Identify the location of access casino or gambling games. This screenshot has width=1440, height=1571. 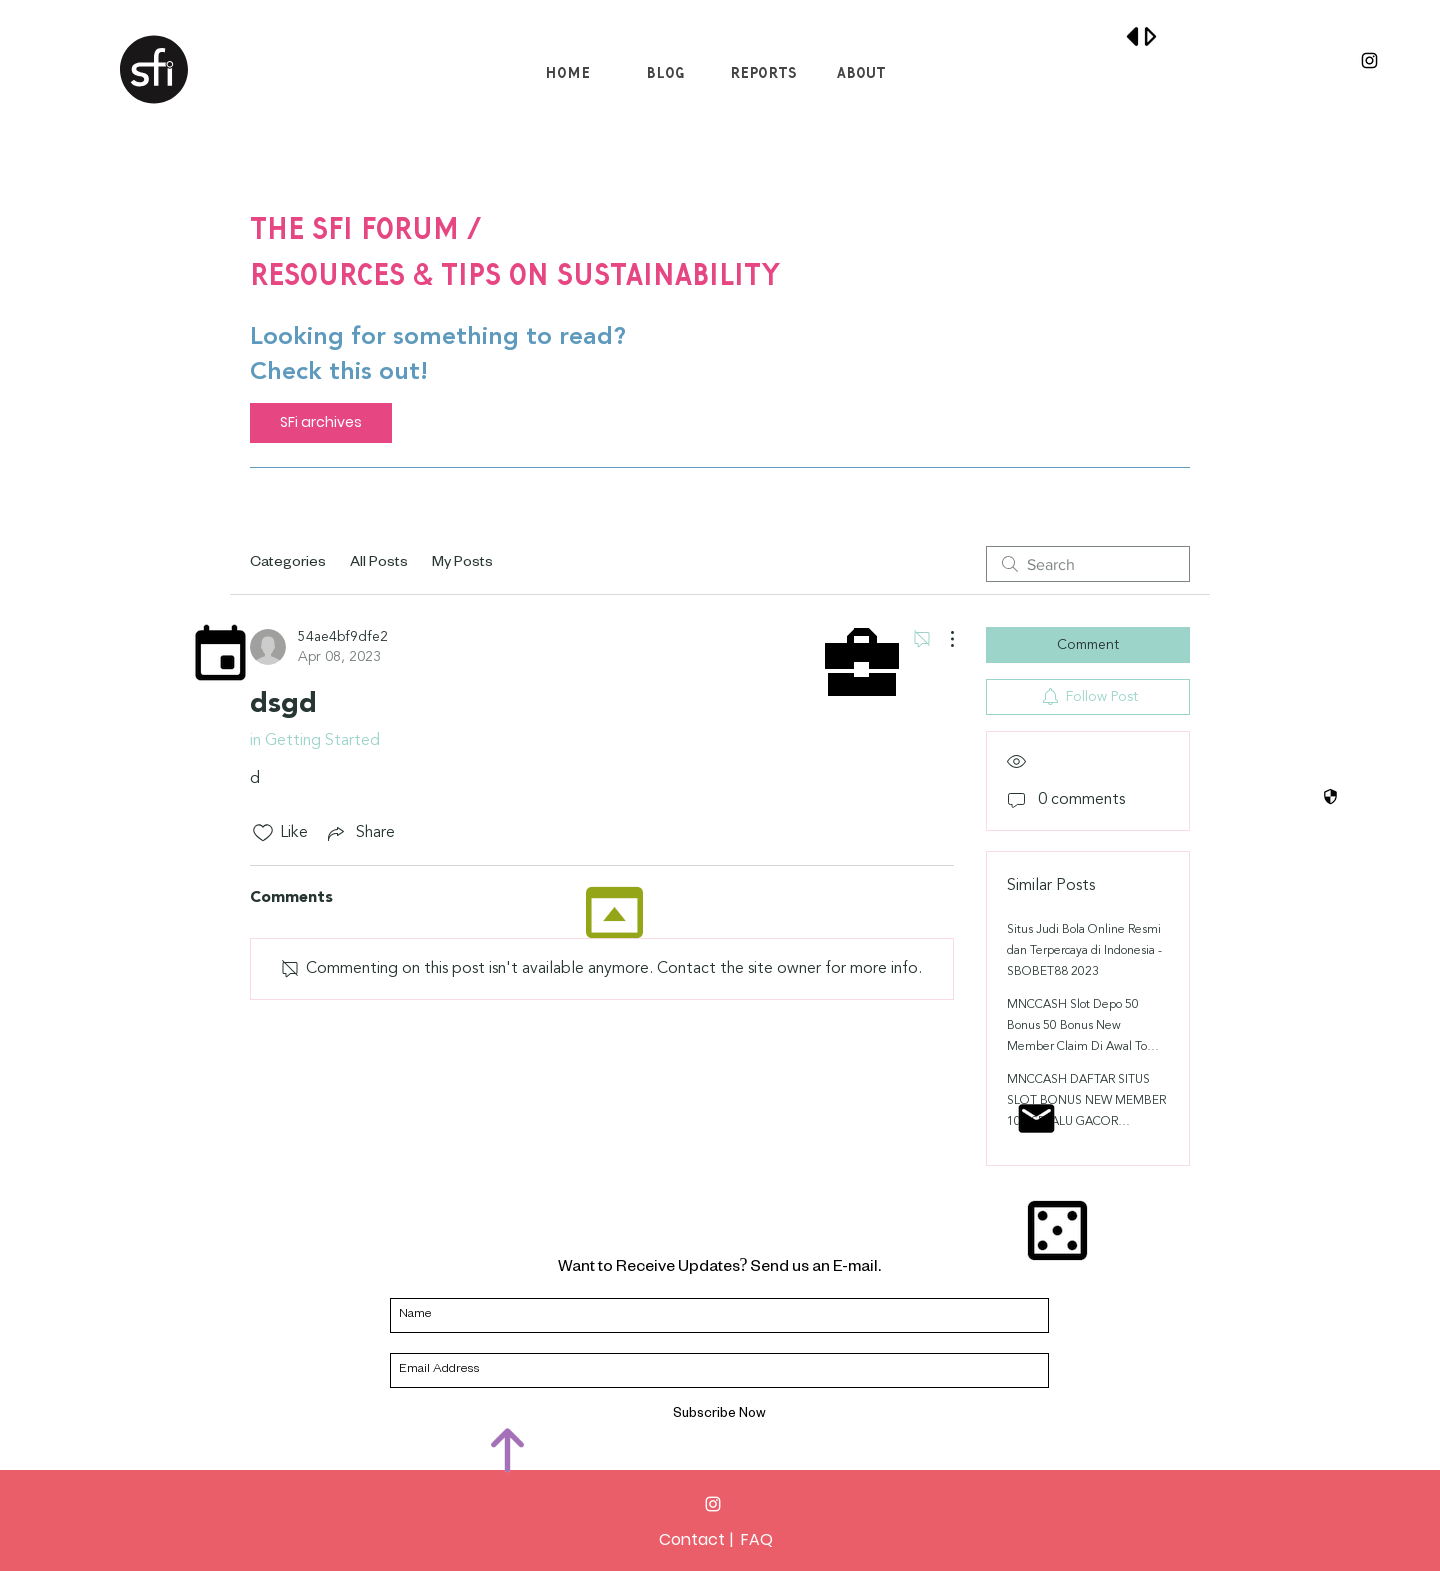
(1057, 1230).